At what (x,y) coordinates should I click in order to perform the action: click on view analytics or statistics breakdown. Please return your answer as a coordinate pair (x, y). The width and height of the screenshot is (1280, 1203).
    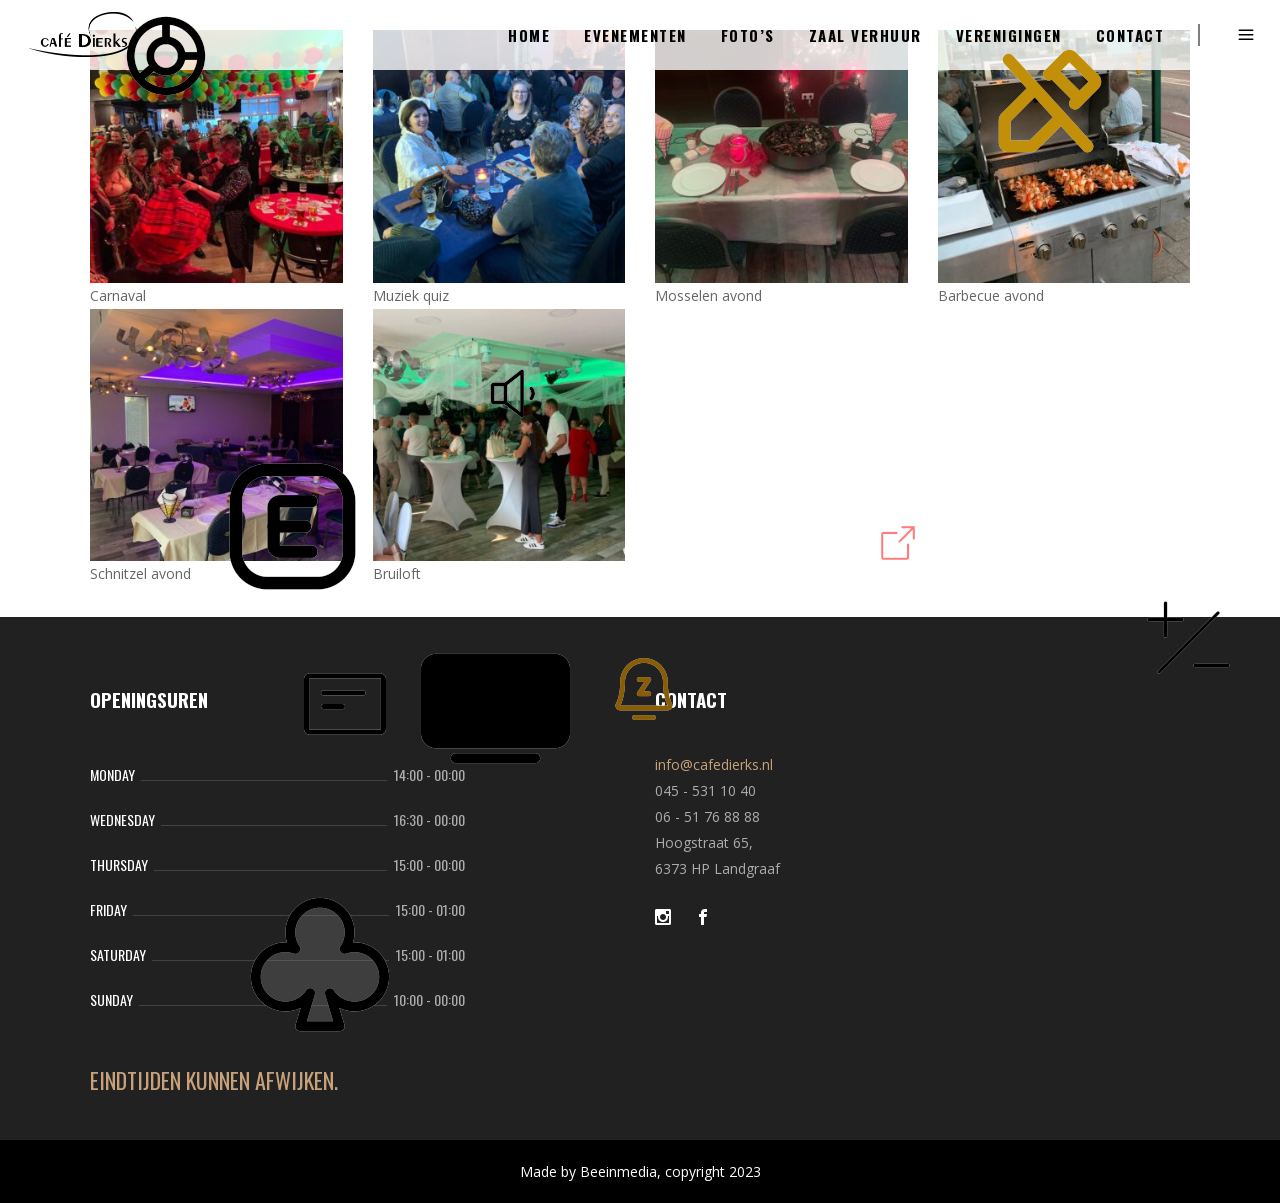
    Looking at the image, I should click on (166, 56).